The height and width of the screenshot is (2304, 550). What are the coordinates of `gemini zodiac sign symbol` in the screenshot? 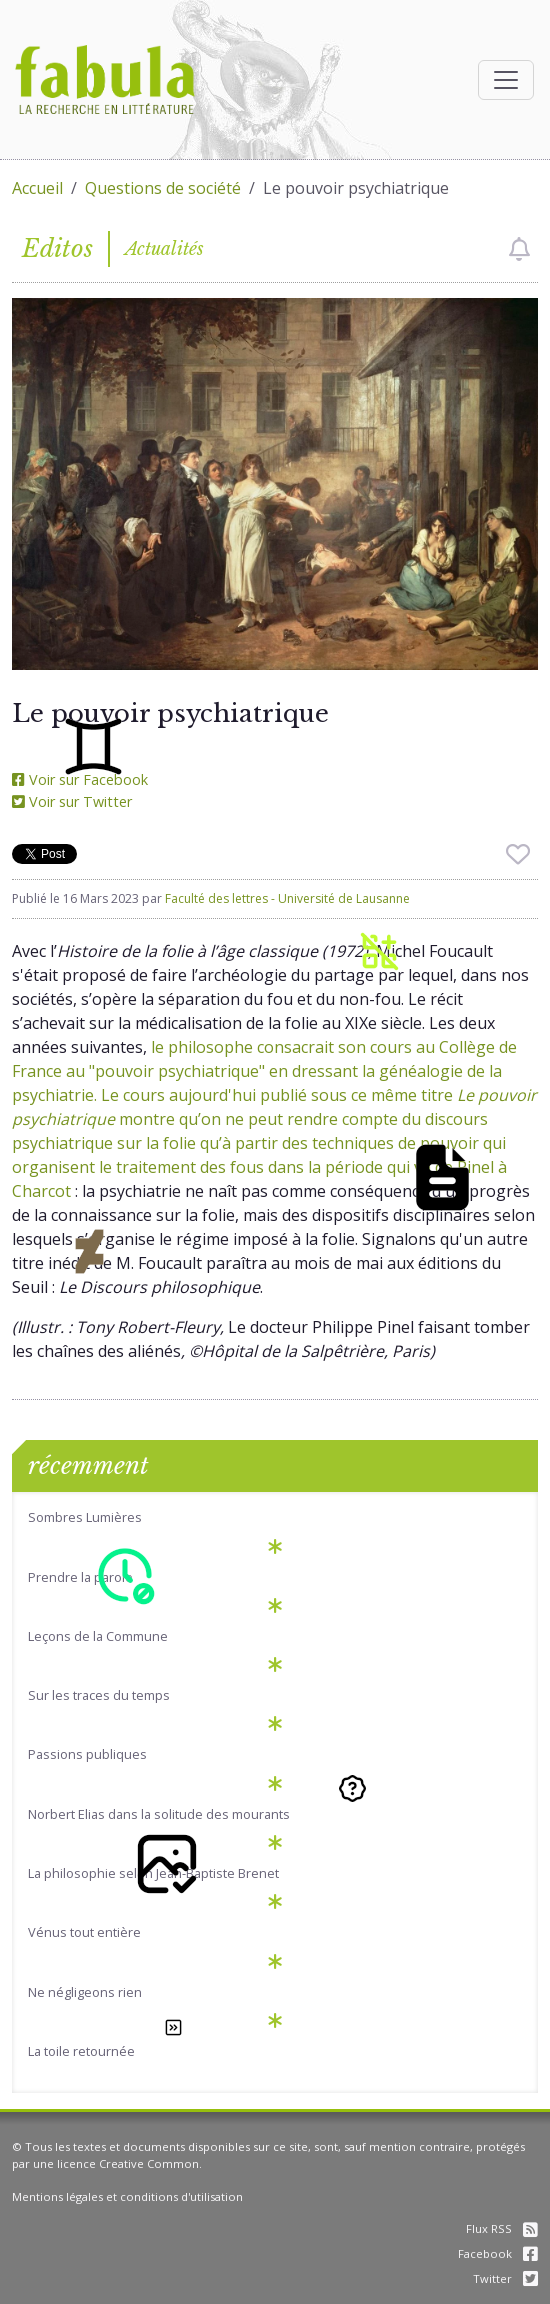 It's located at (93, 746).